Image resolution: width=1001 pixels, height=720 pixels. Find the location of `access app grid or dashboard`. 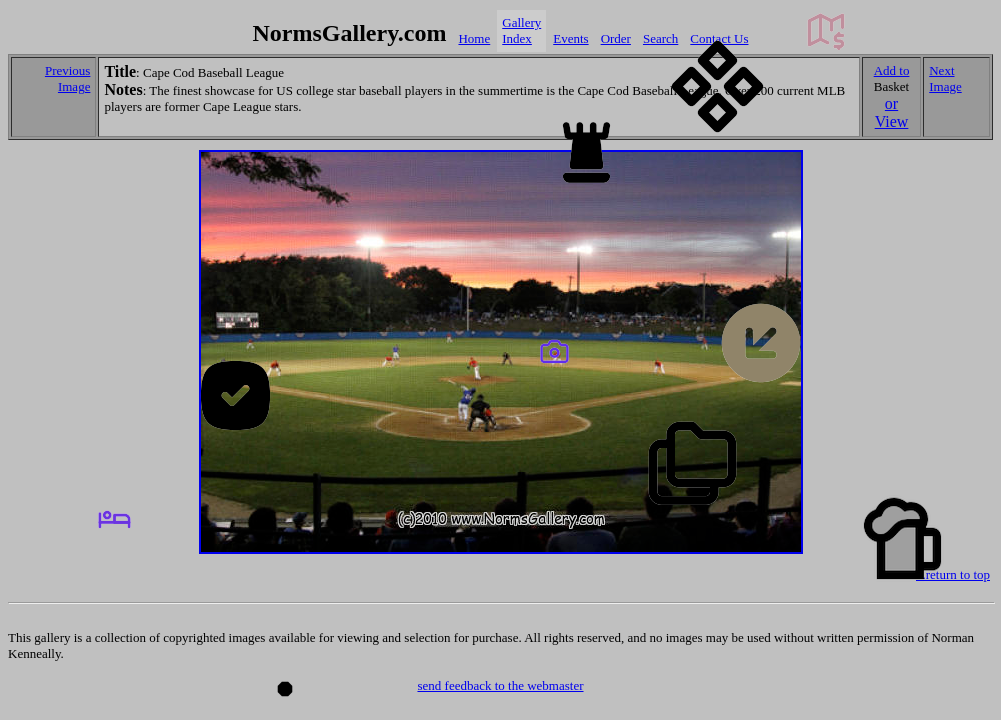

access app grid or dashboard is located at coordinates (717, 86).